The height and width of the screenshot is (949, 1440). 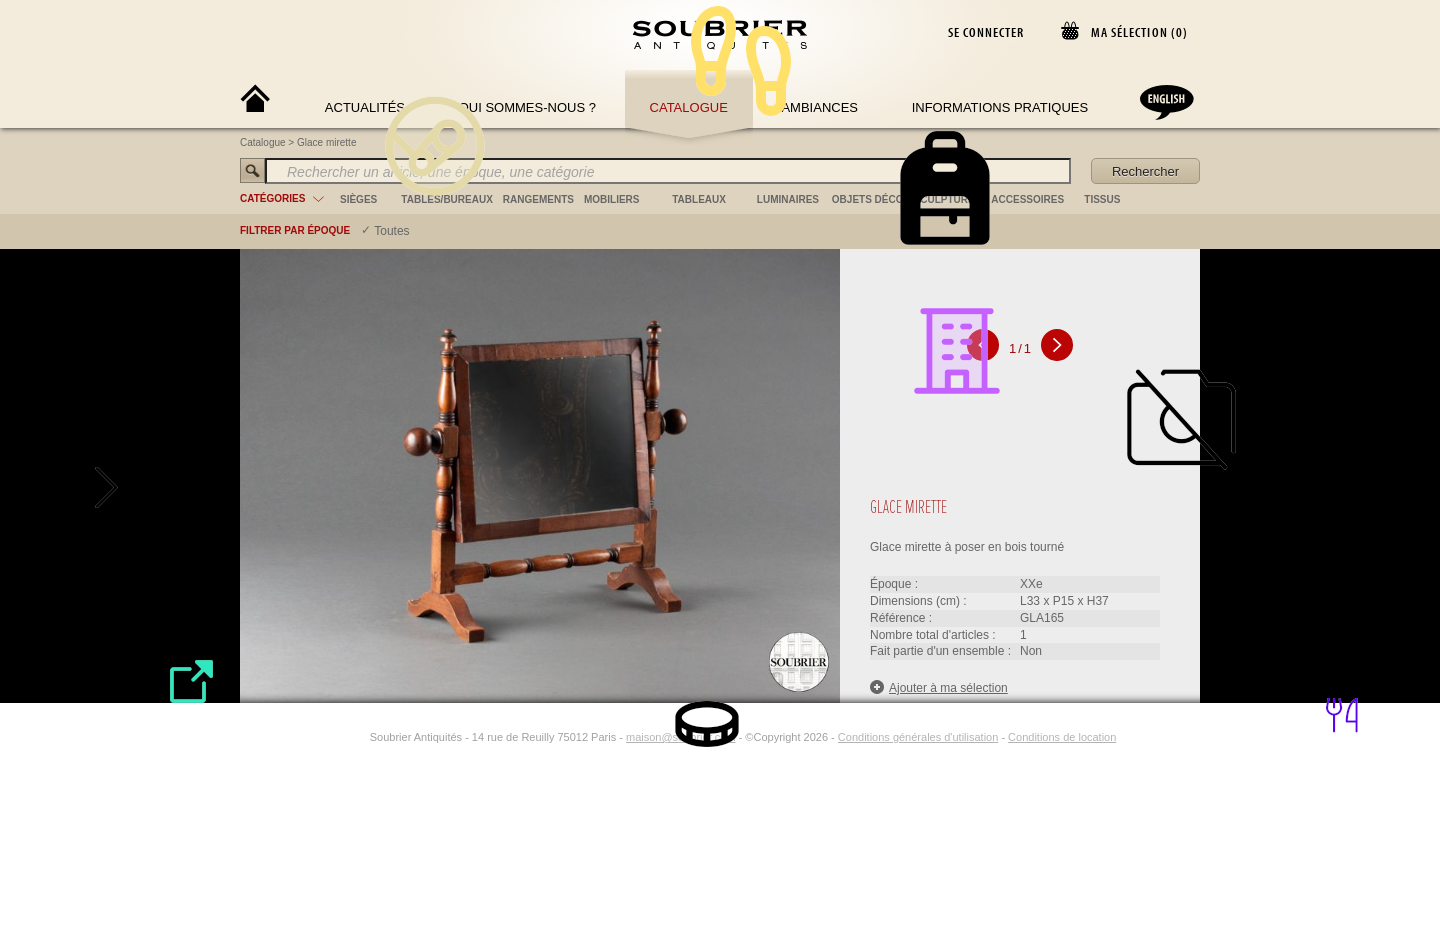 What do you see at coordinates (104, 487) in the screenshot?
I see `navigate to the next item or page` at bounding box center [104, 487].